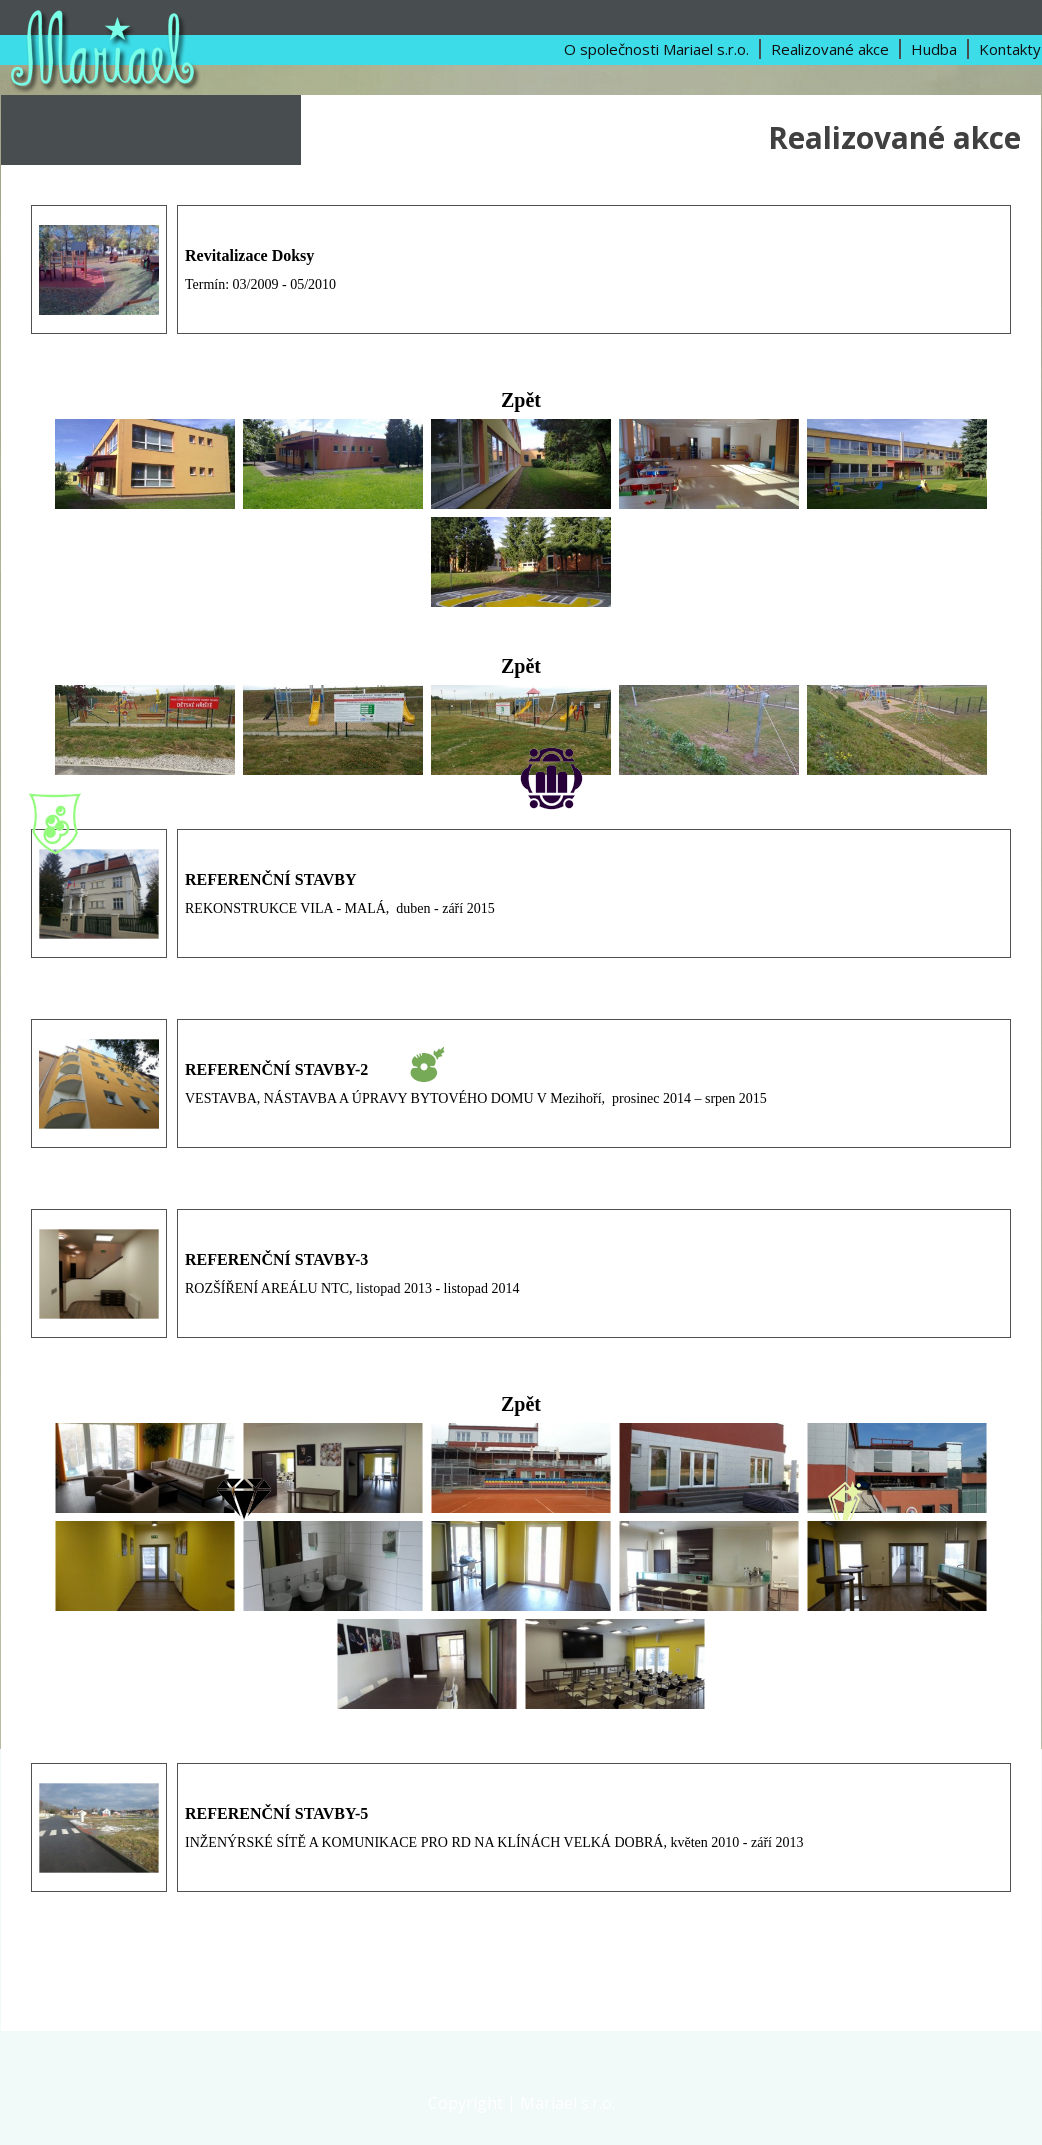 Image resolution: width=1042 pixels, height=2145 pixels. I want to click on indicates a racing or competition game mode, so click(844, 1501).